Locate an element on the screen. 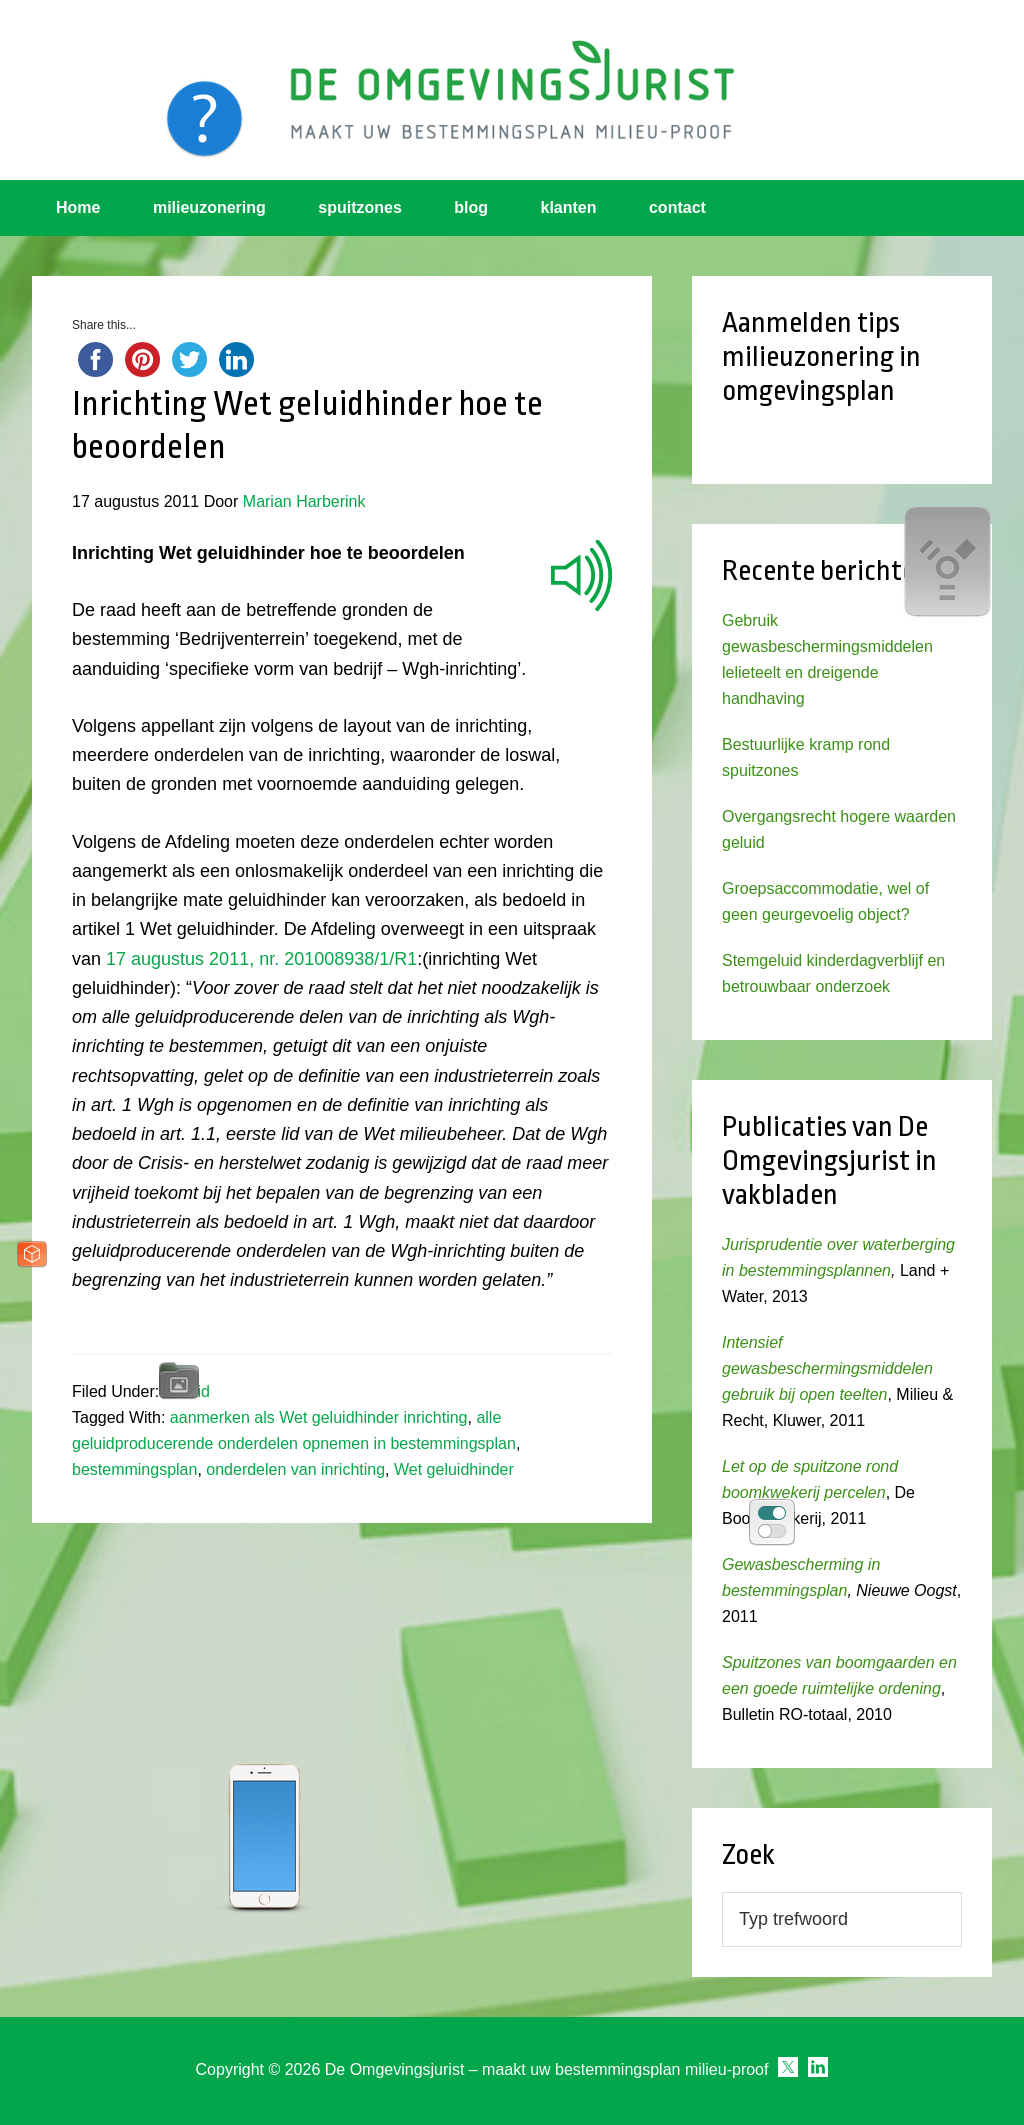 This screenshot has width=1024, height=2125. a binary STL 3D model file is located at coordinates (32, 1253).